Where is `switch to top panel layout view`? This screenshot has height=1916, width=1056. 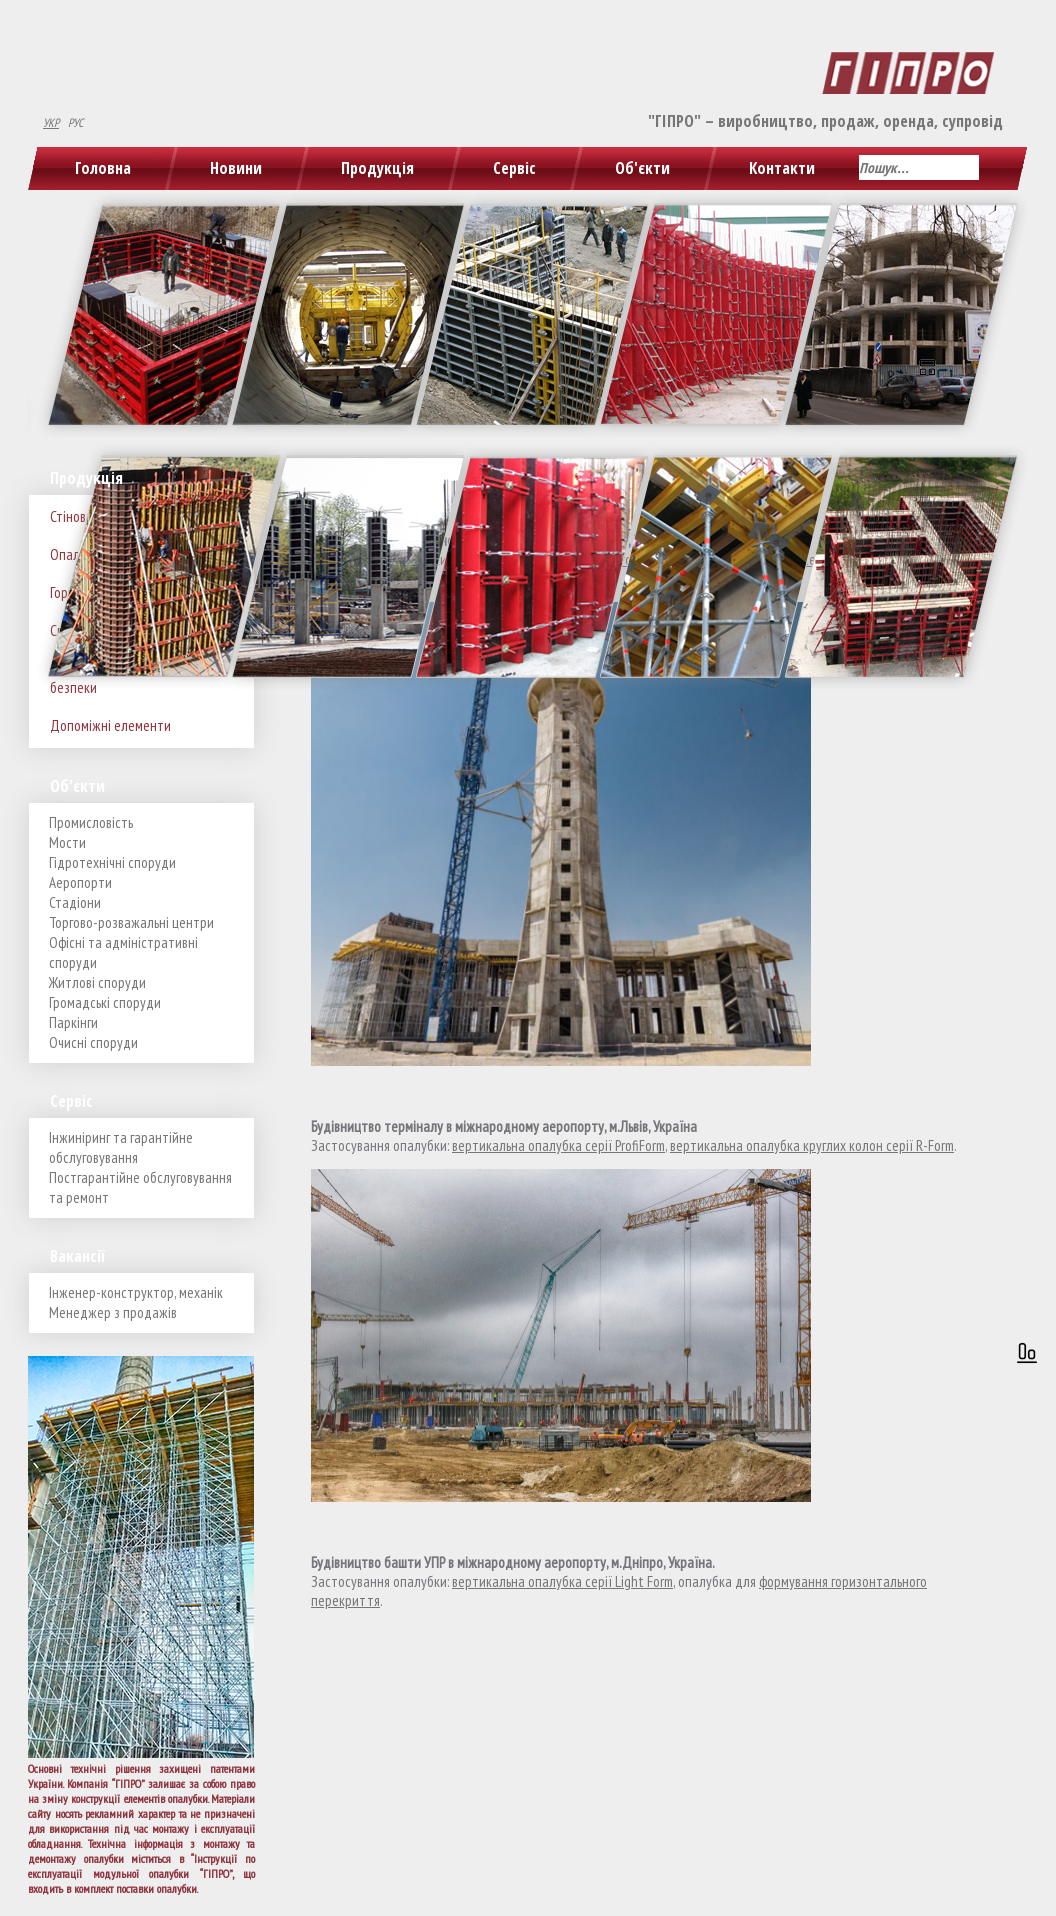
switch to top panel layout view is located at coordinates (927, 367).